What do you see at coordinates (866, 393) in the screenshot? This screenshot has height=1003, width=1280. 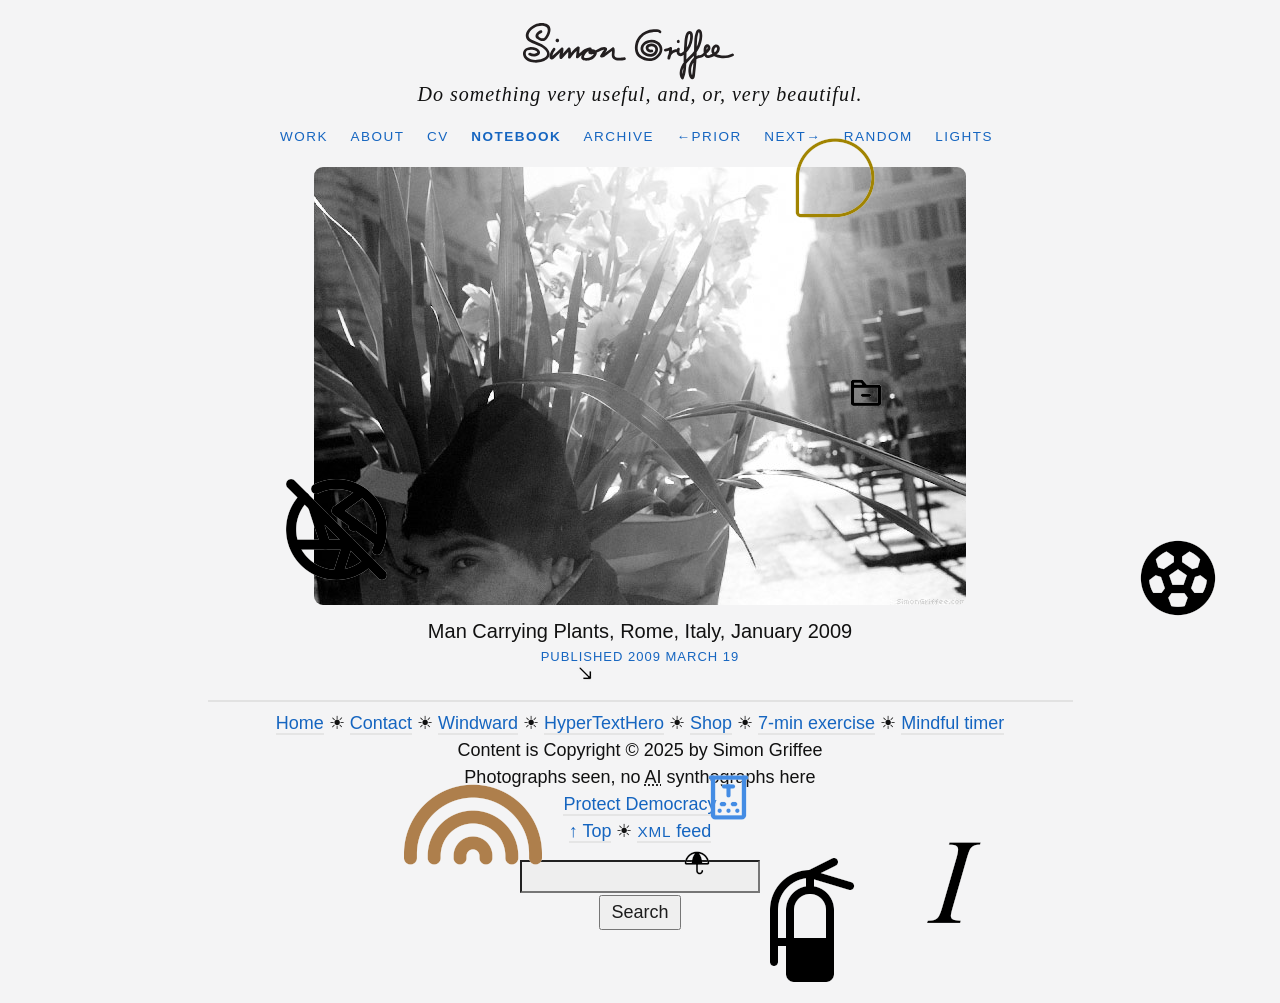 I see `remove a folder from your files` at bounding box center [866, 393].